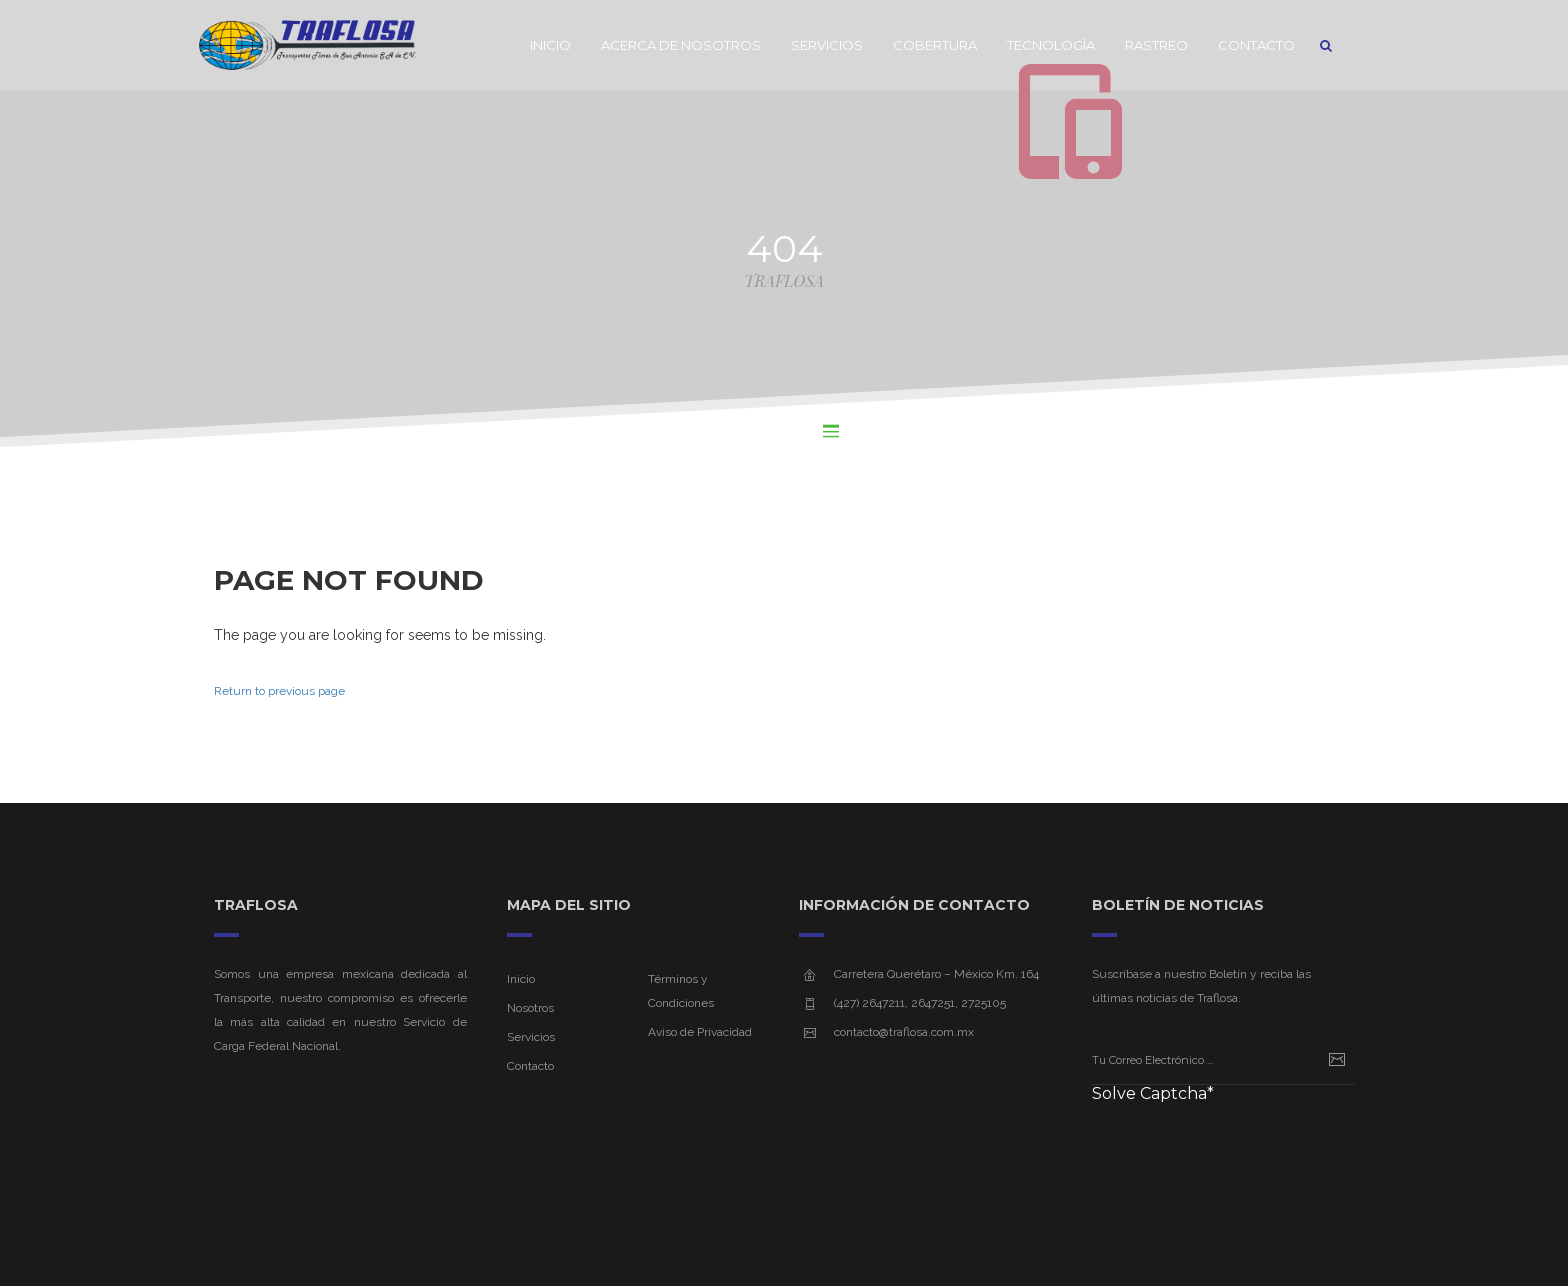 Image resolution: width=1568 pixels, height=1286 pixels. I want to click on view queue or playlist, so click(831, 431).